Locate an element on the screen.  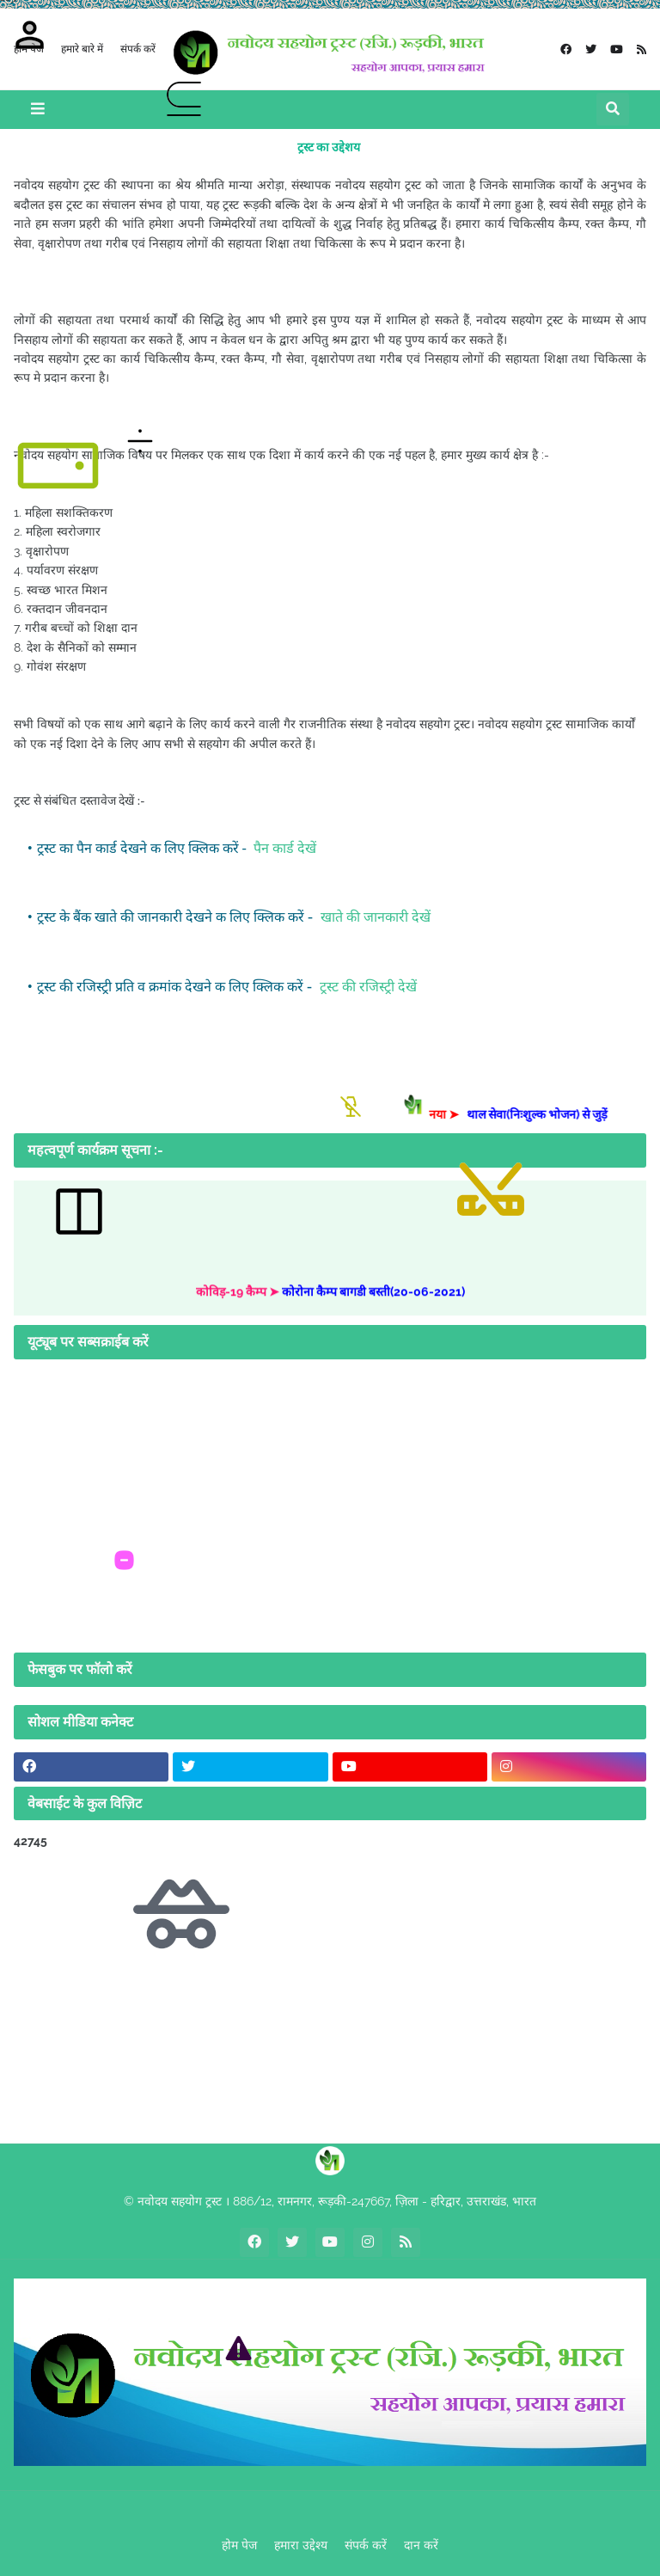
remove an item from a list or collection is located at coordinates (124, 1560).